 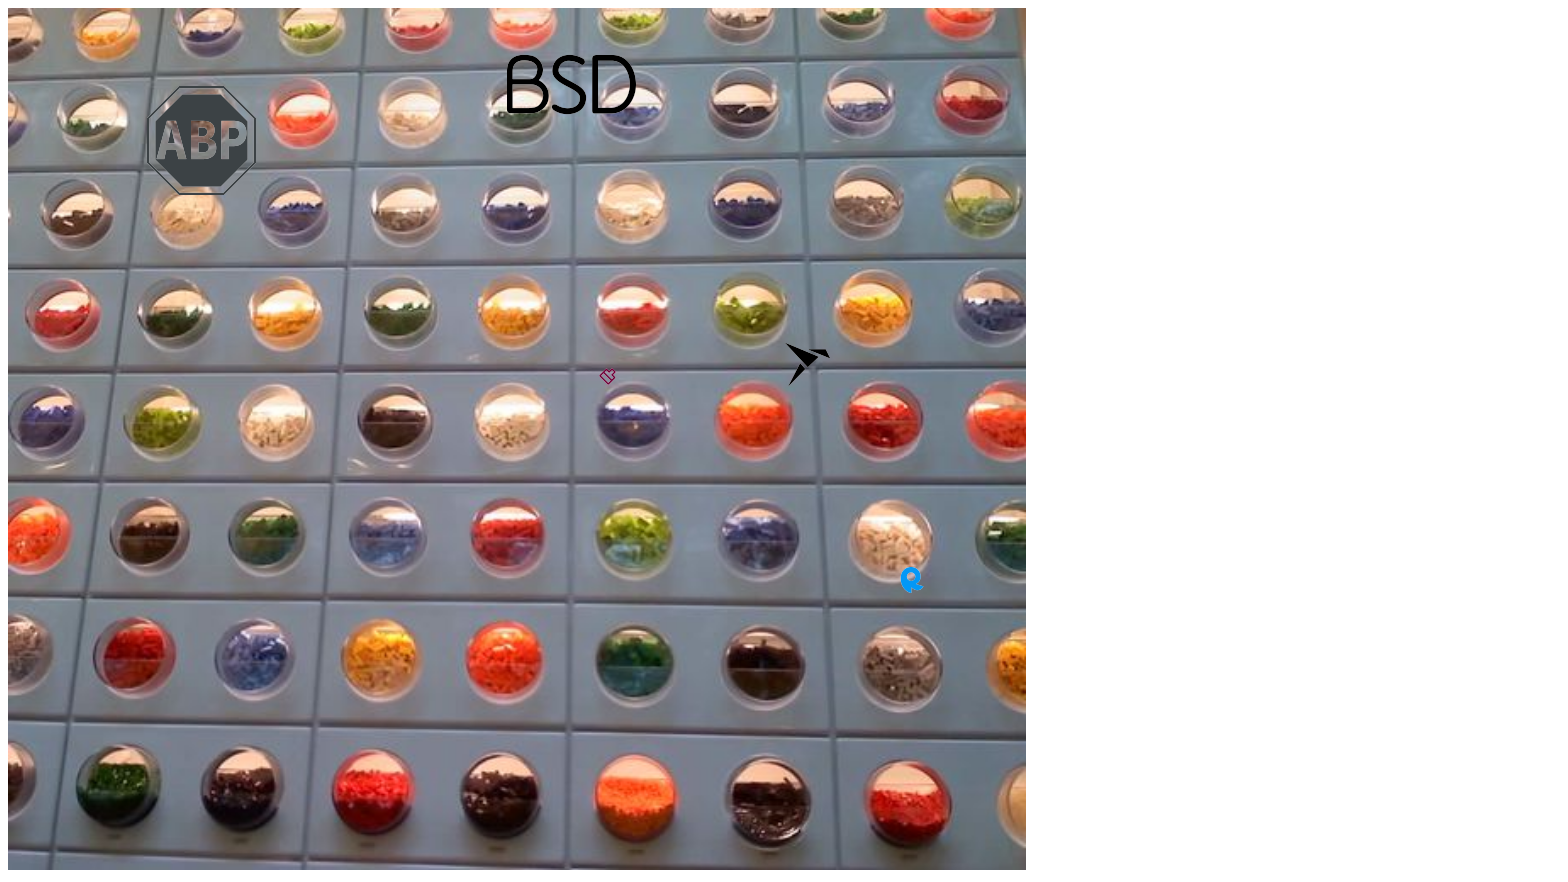 What do you see at coordinates (807, 364) in the screenshot?
I see `open snapcraft app store` at bounding box center [807, 364].